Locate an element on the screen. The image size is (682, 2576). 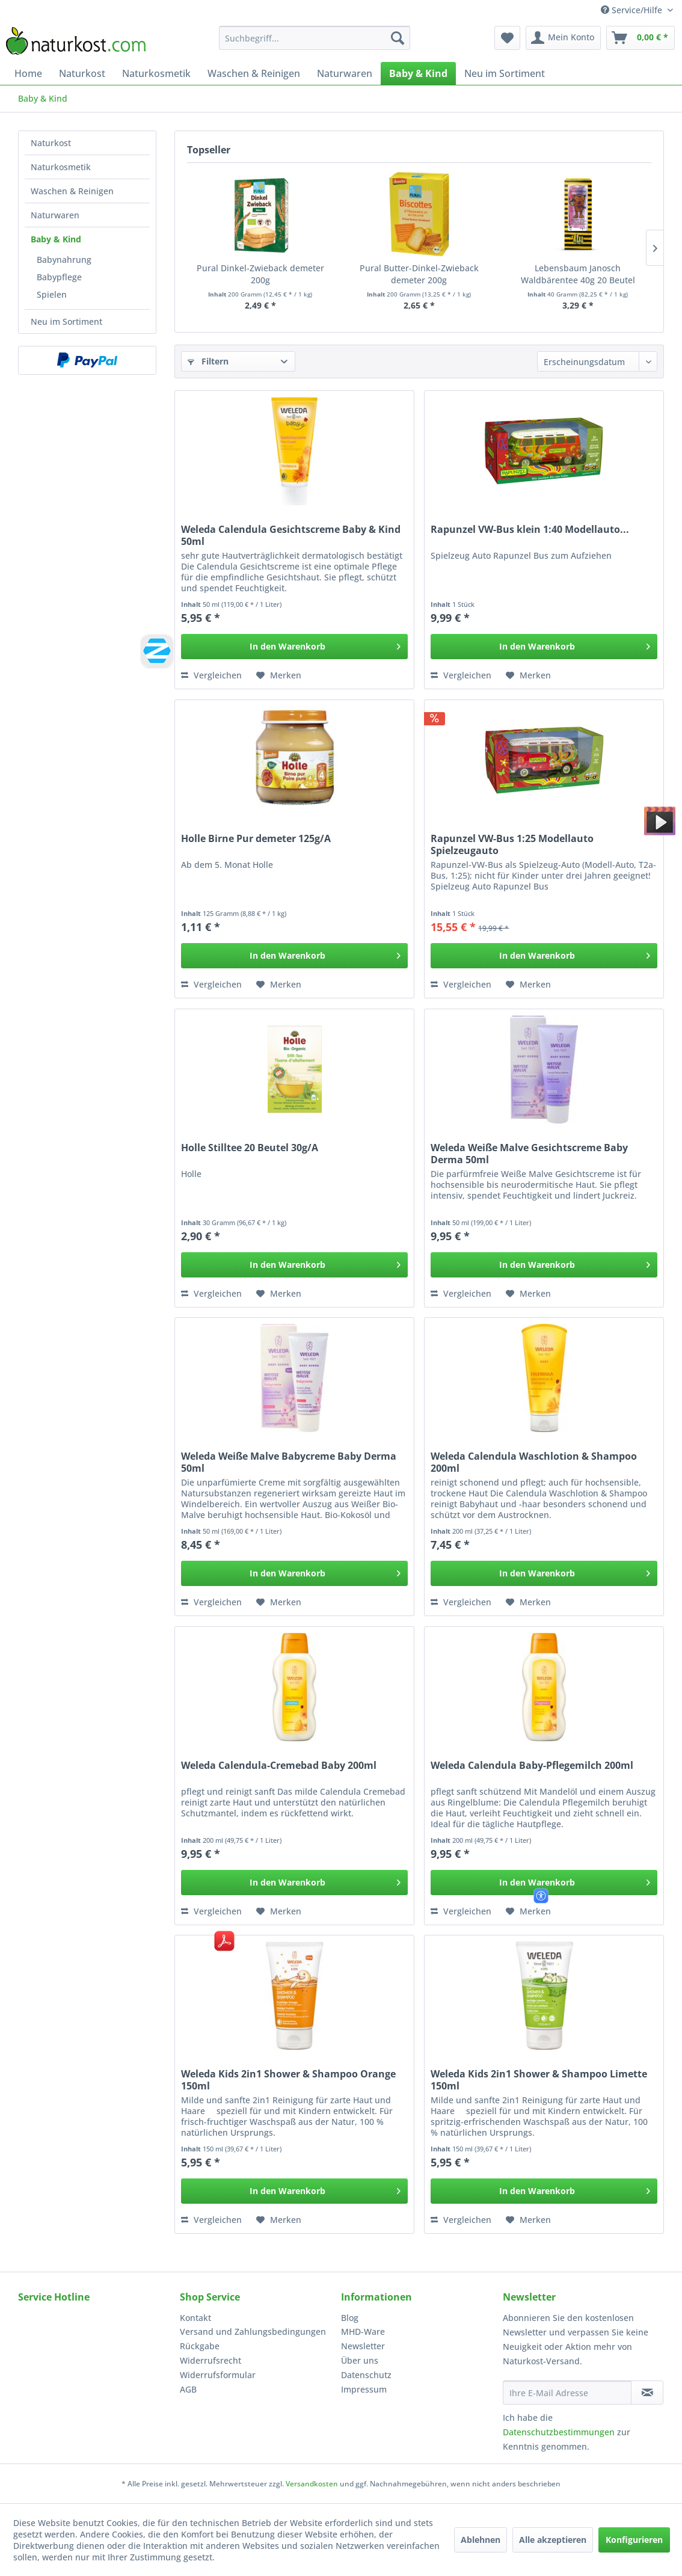
open adobe acrobat reader is located at coordinates (224, 1941).